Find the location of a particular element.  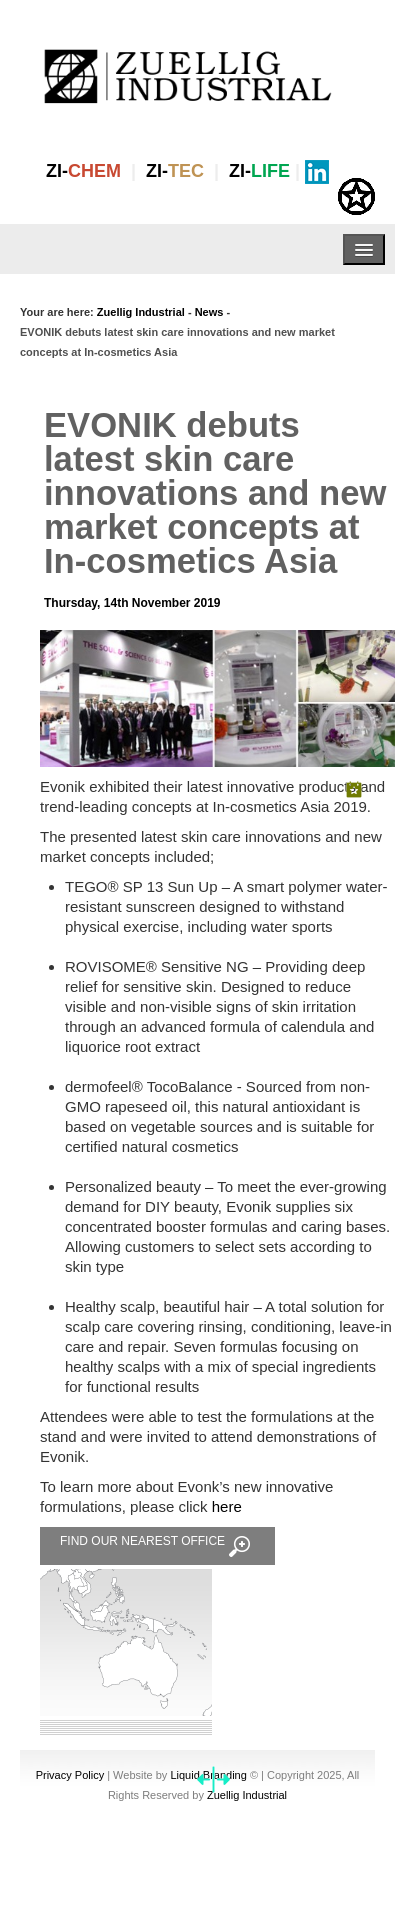

expand content horizontally is located at coordinates (213, 1779).